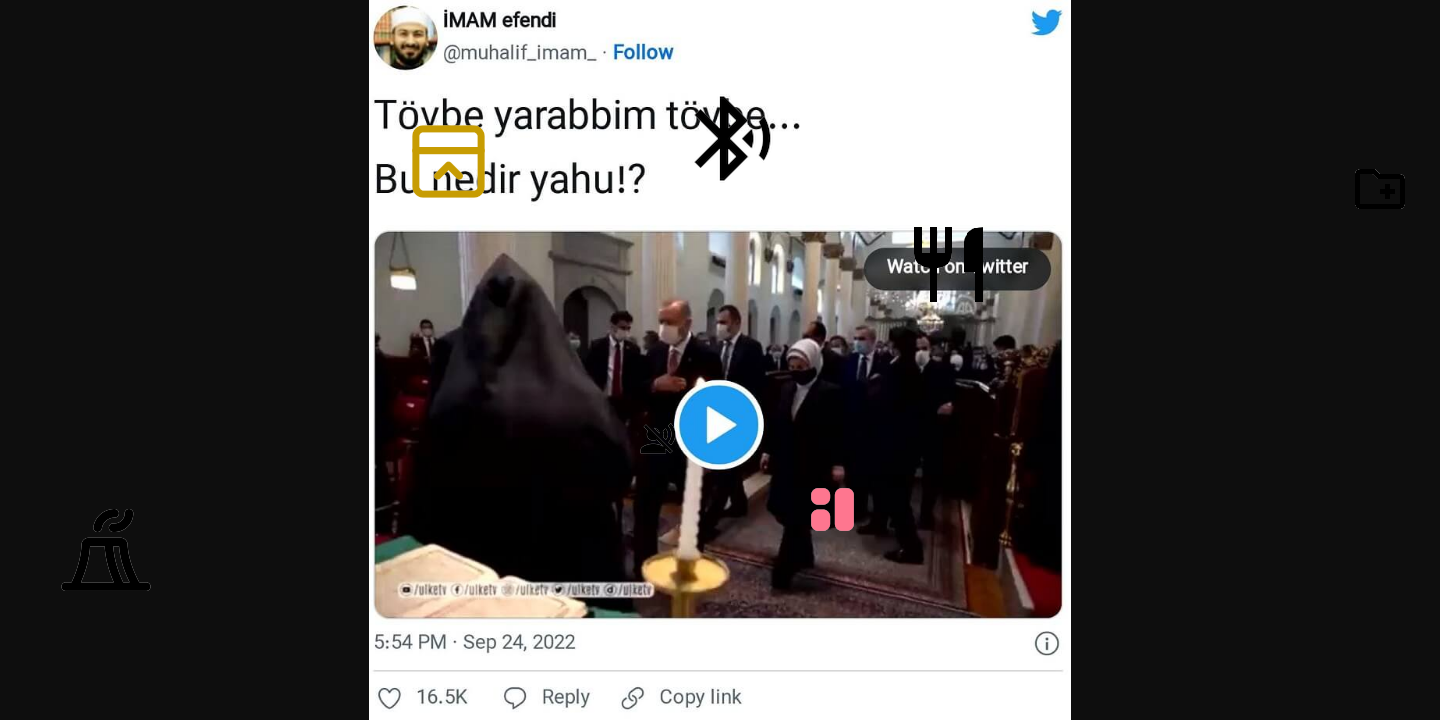  What do you see at coordinates (1380, 189) in the screenshot?
I see `create a new folder` at bounding box center [1380, 189].